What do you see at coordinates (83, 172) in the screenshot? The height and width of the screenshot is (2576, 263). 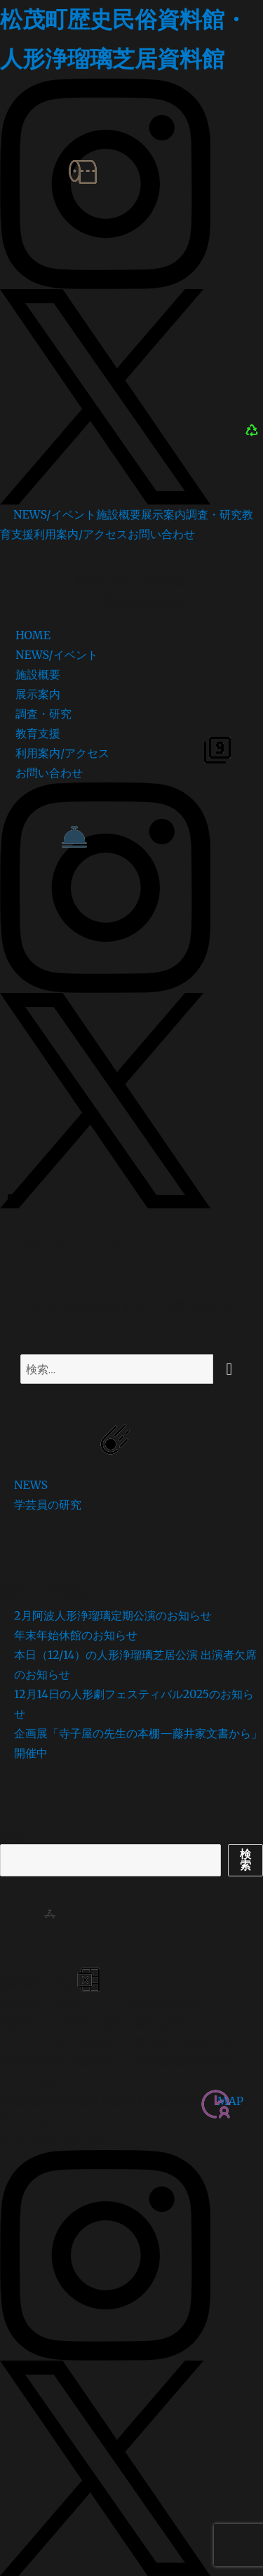 I see `bathroom or restroom location indicator` at bounding box center [83, 172].